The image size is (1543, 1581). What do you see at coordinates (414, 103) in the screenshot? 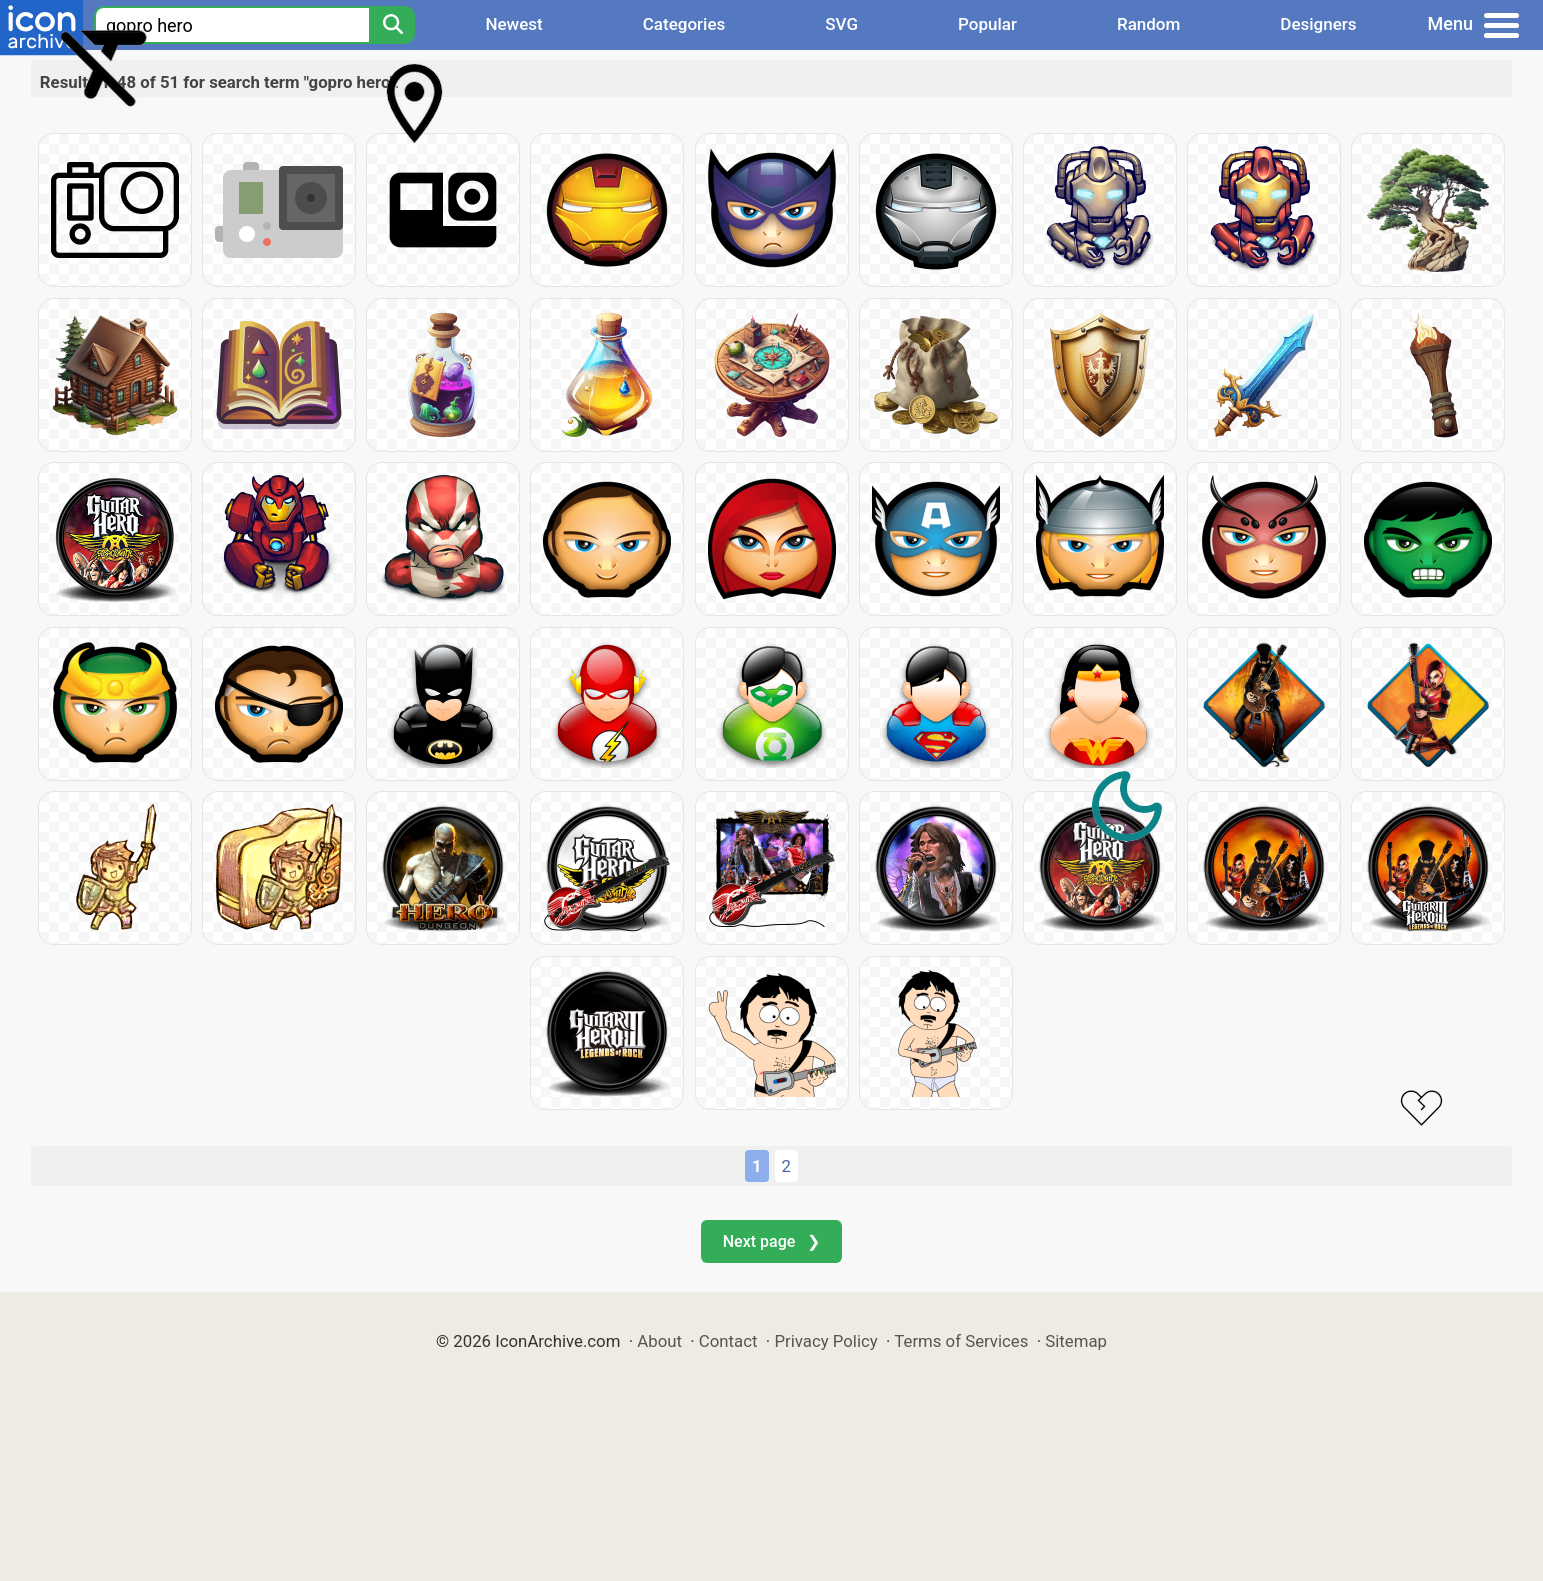
I see `view current location on map` at bounding box center [414, 103].